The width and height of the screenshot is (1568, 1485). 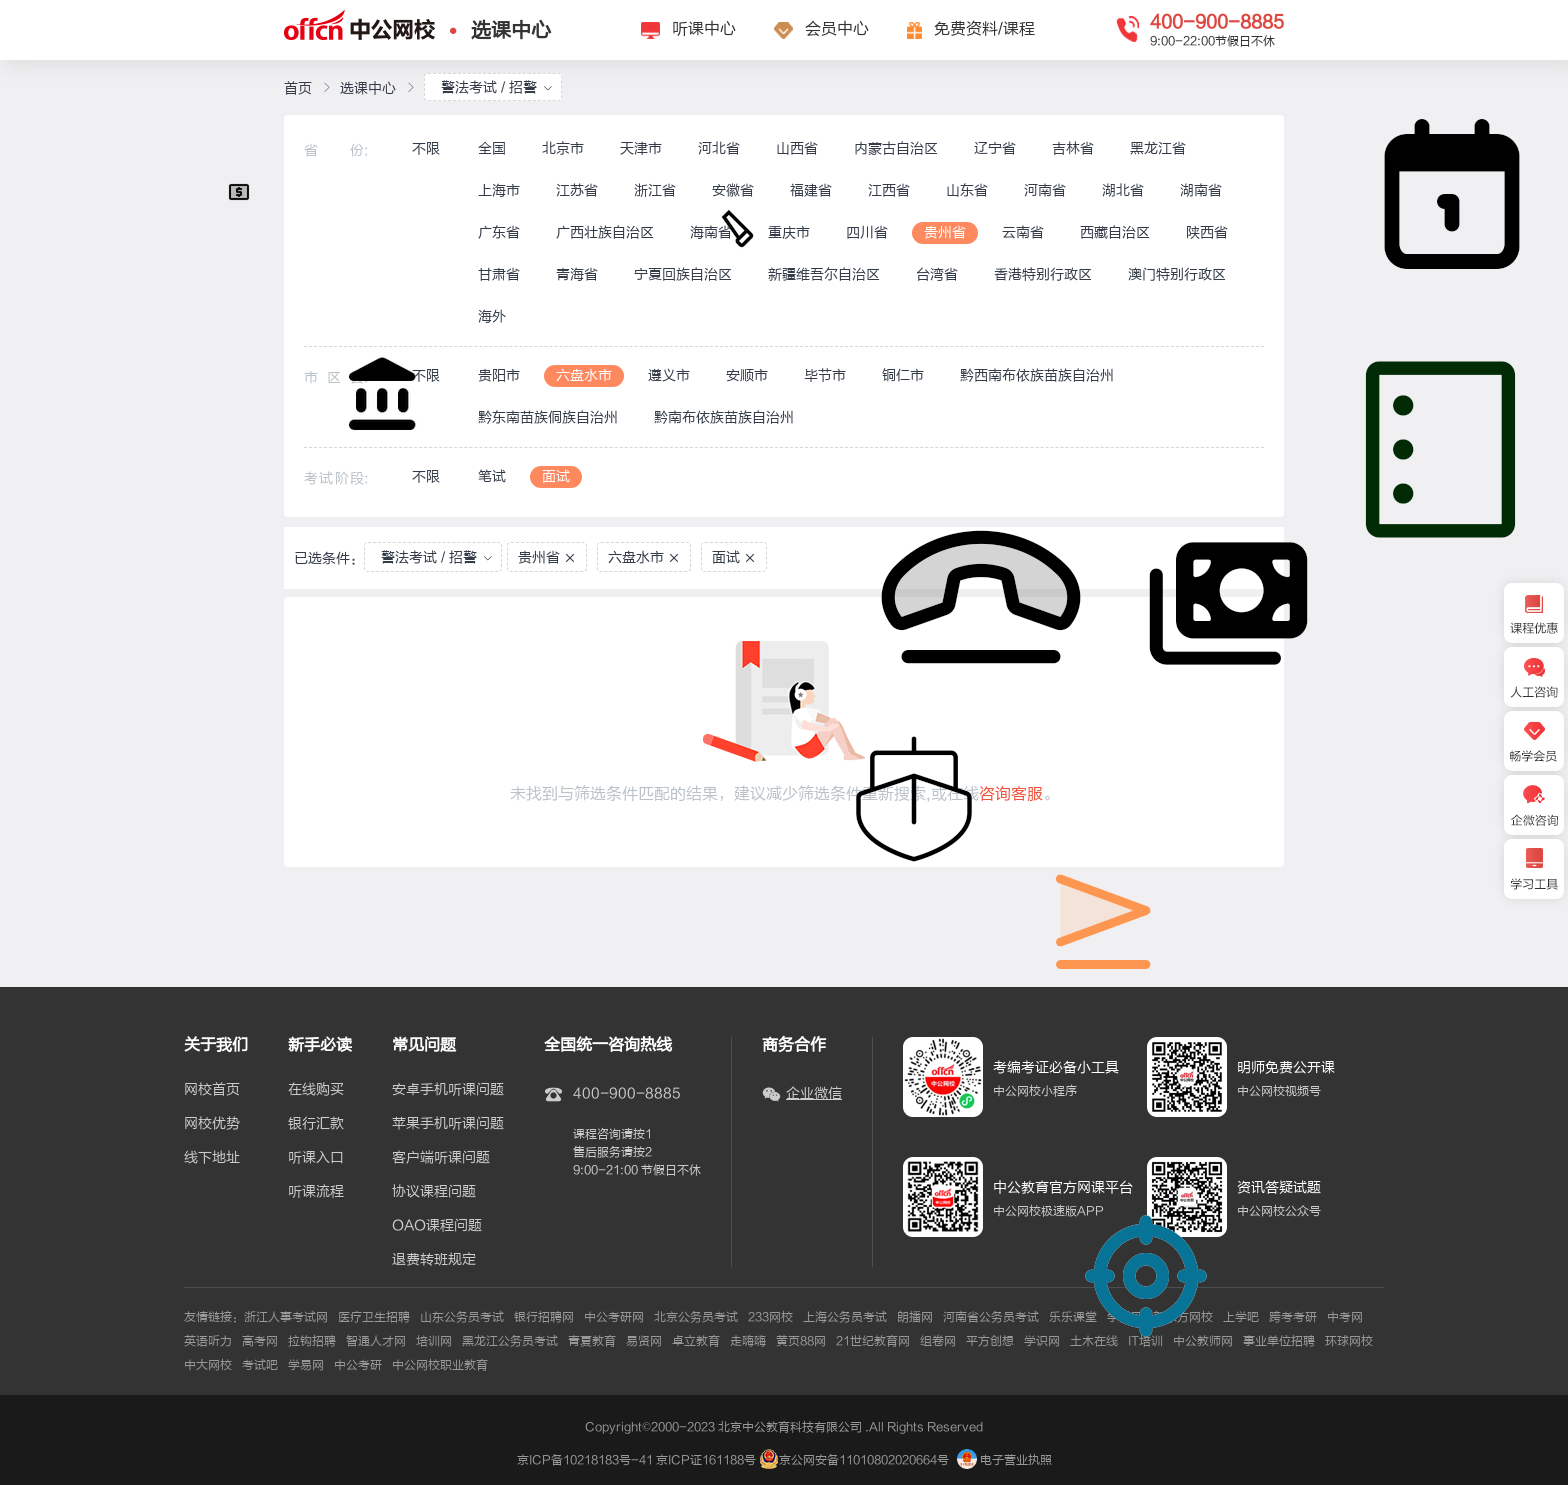 What do you see at coordinates (239, 192) in the screenshot?
I see `find nearby ATMs or cash machines` at bounding box center [239, 192].